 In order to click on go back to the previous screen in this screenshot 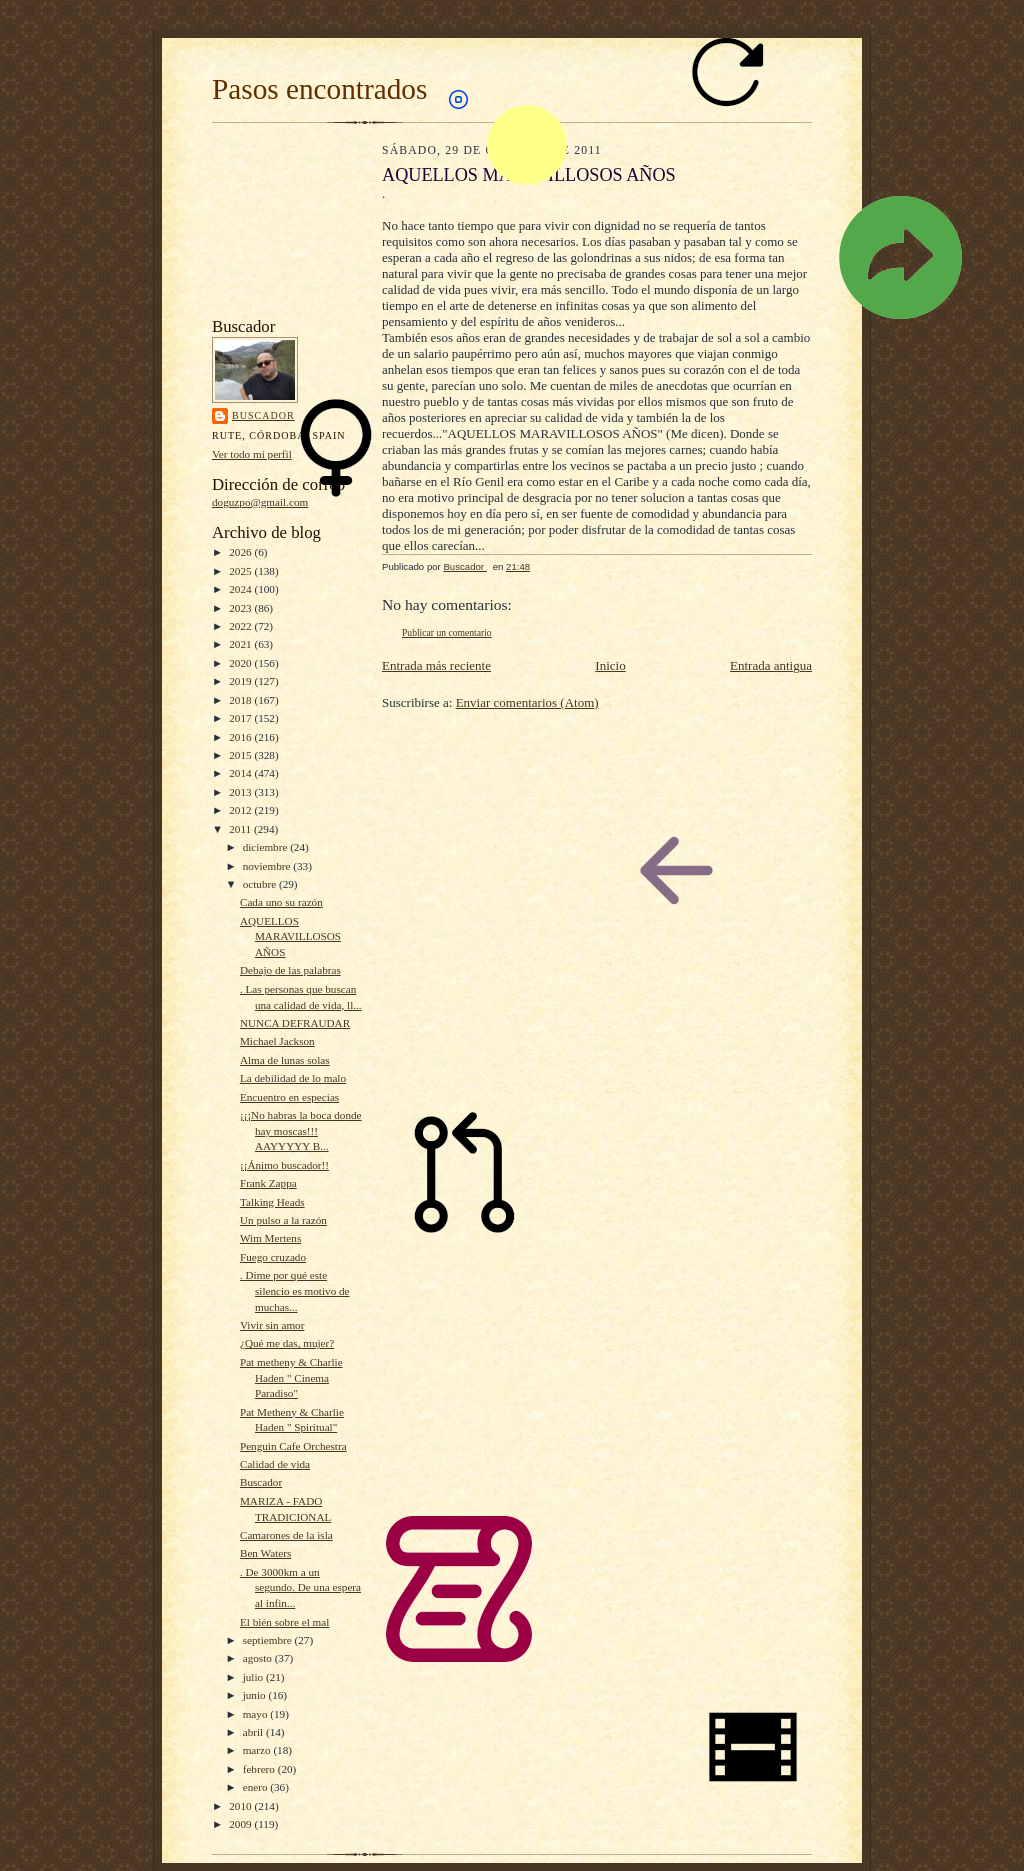, I will do `click(676, 870)`.